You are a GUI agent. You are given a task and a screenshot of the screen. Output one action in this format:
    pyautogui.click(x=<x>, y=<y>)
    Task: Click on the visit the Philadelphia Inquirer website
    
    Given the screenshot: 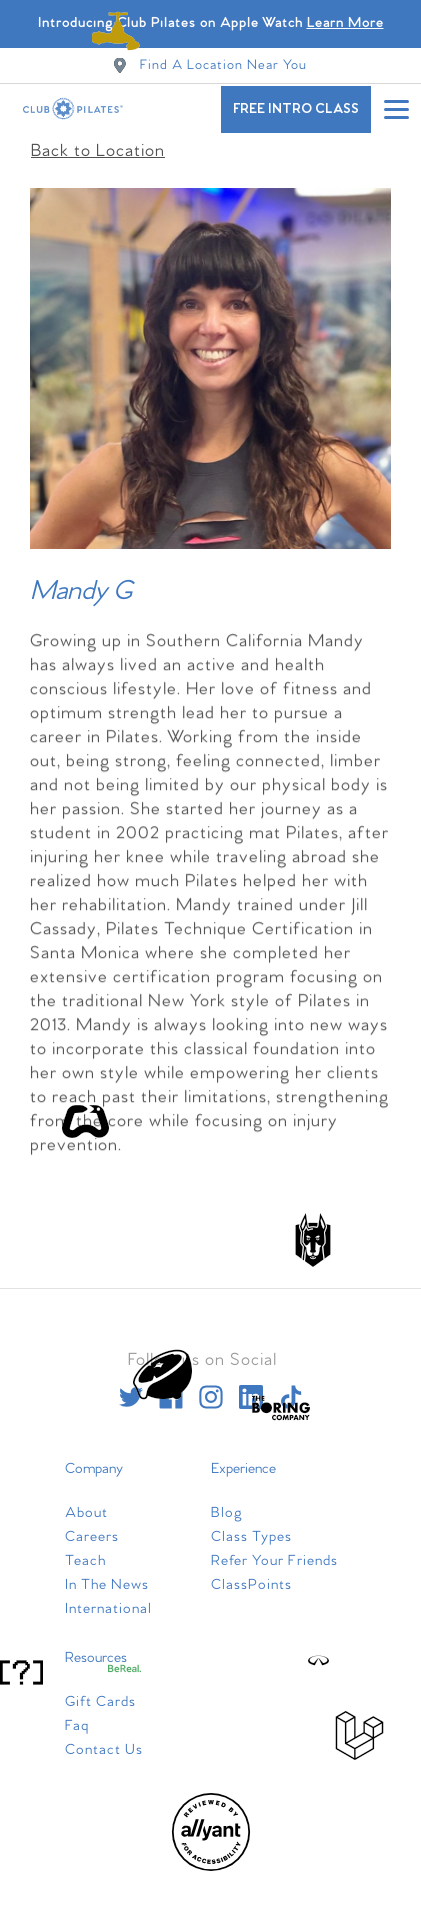 What is the action you would take?
    pyautogui.click(x=21, y=1672)
    